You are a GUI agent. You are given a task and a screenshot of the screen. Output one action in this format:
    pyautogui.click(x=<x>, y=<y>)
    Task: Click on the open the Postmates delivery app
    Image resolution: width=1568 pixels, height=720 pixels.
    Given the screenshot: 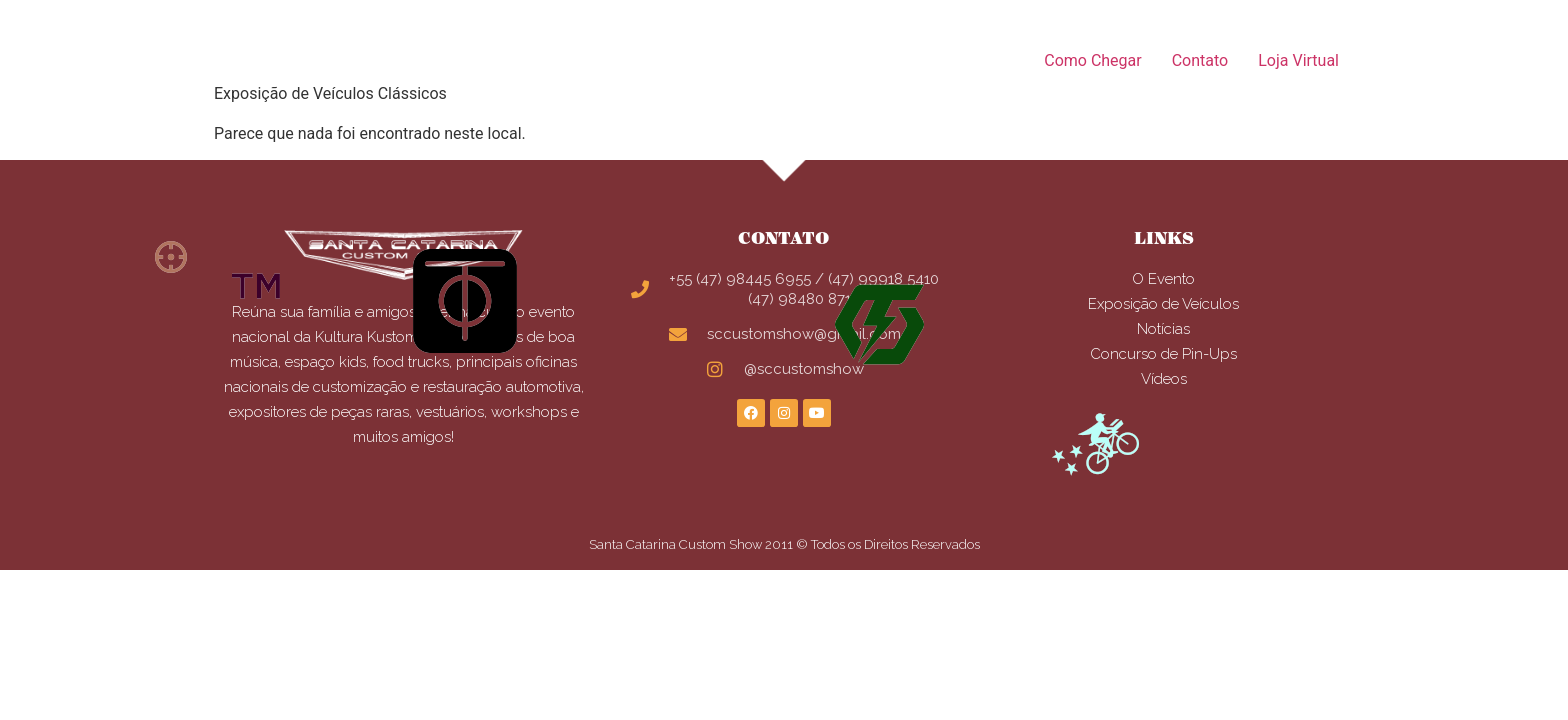 What is the action you would take?
    pyautogui.click(x=1095, y=444)
    